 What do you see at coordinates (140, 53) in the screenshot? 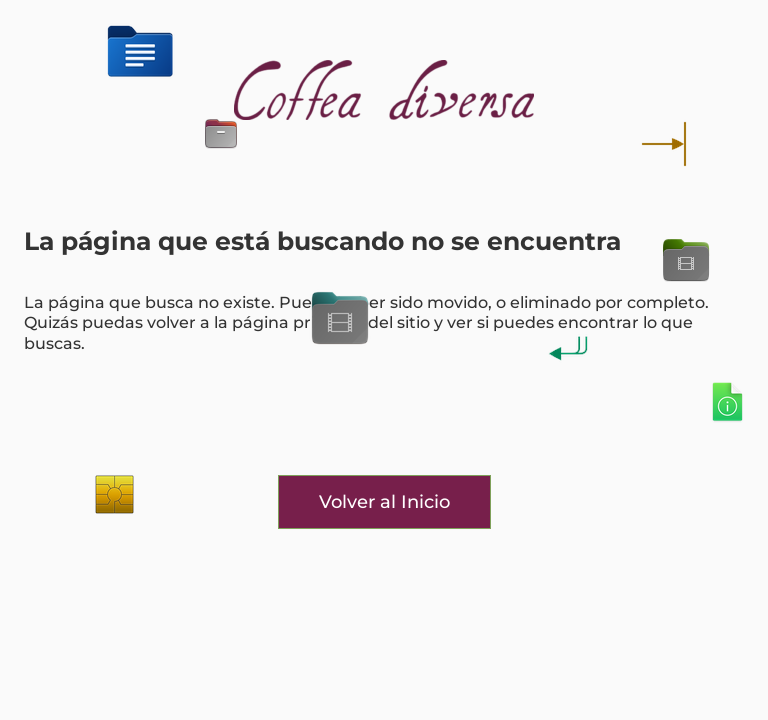
I see `open google docs folder` at bounding box center [140, 53].